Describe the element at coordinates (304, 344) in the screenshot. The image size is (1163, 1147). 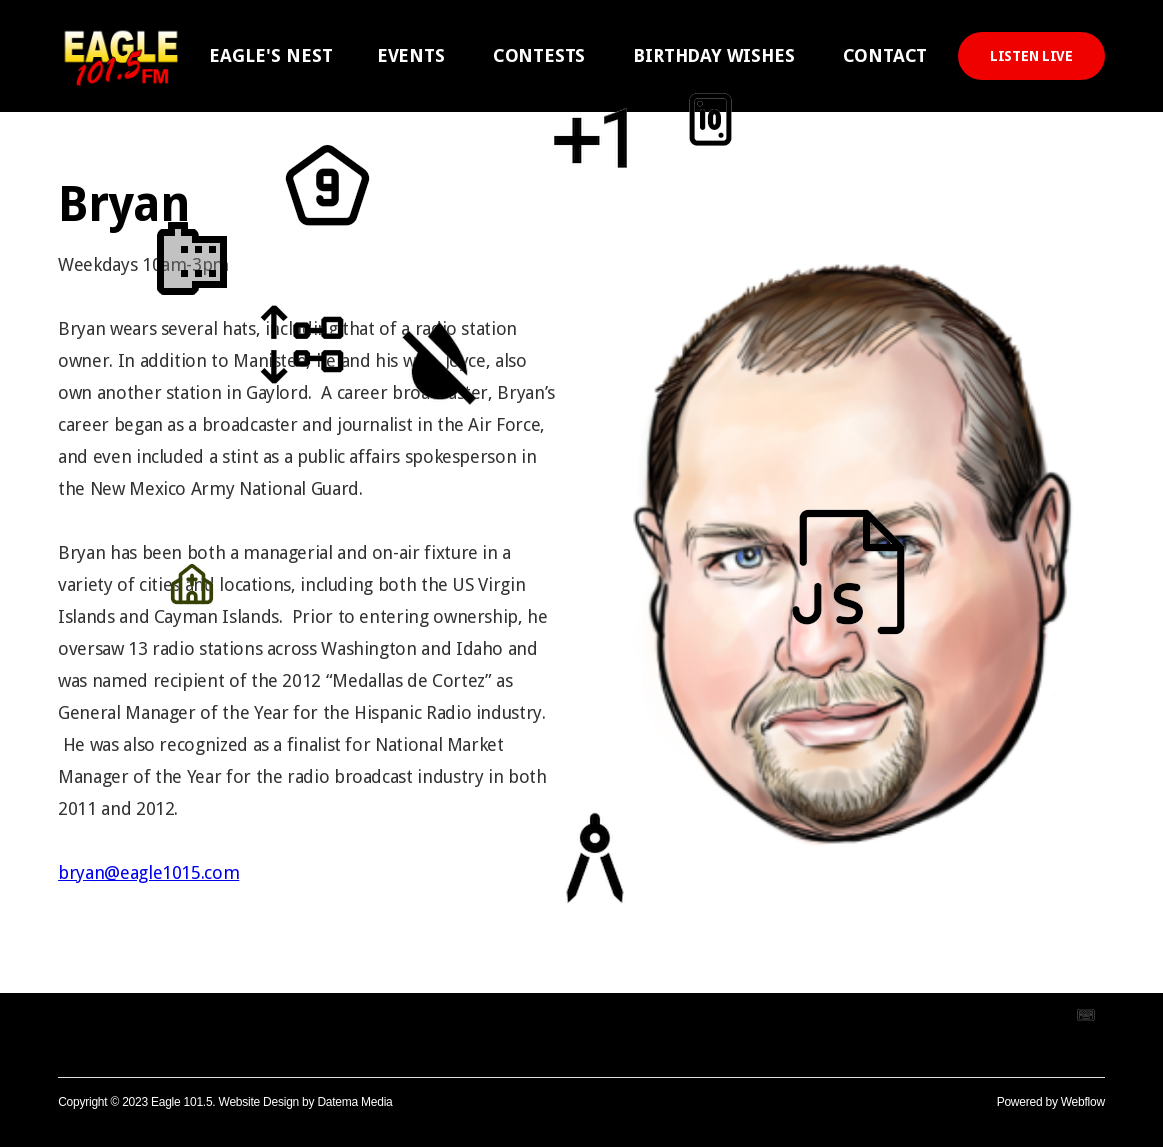
I see `ungroup items by reference type` at that location.